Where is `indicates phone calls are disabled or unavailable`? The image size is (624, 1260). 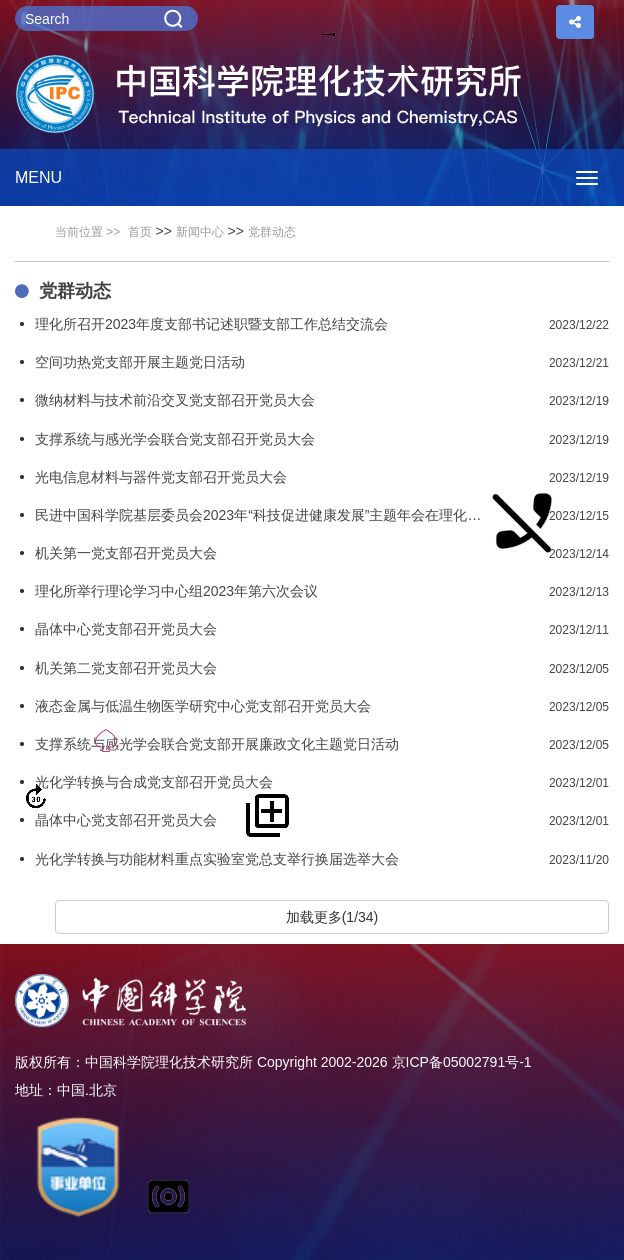 indicates phone calls are disabled or unavailable is located at coordinates (524, 521).